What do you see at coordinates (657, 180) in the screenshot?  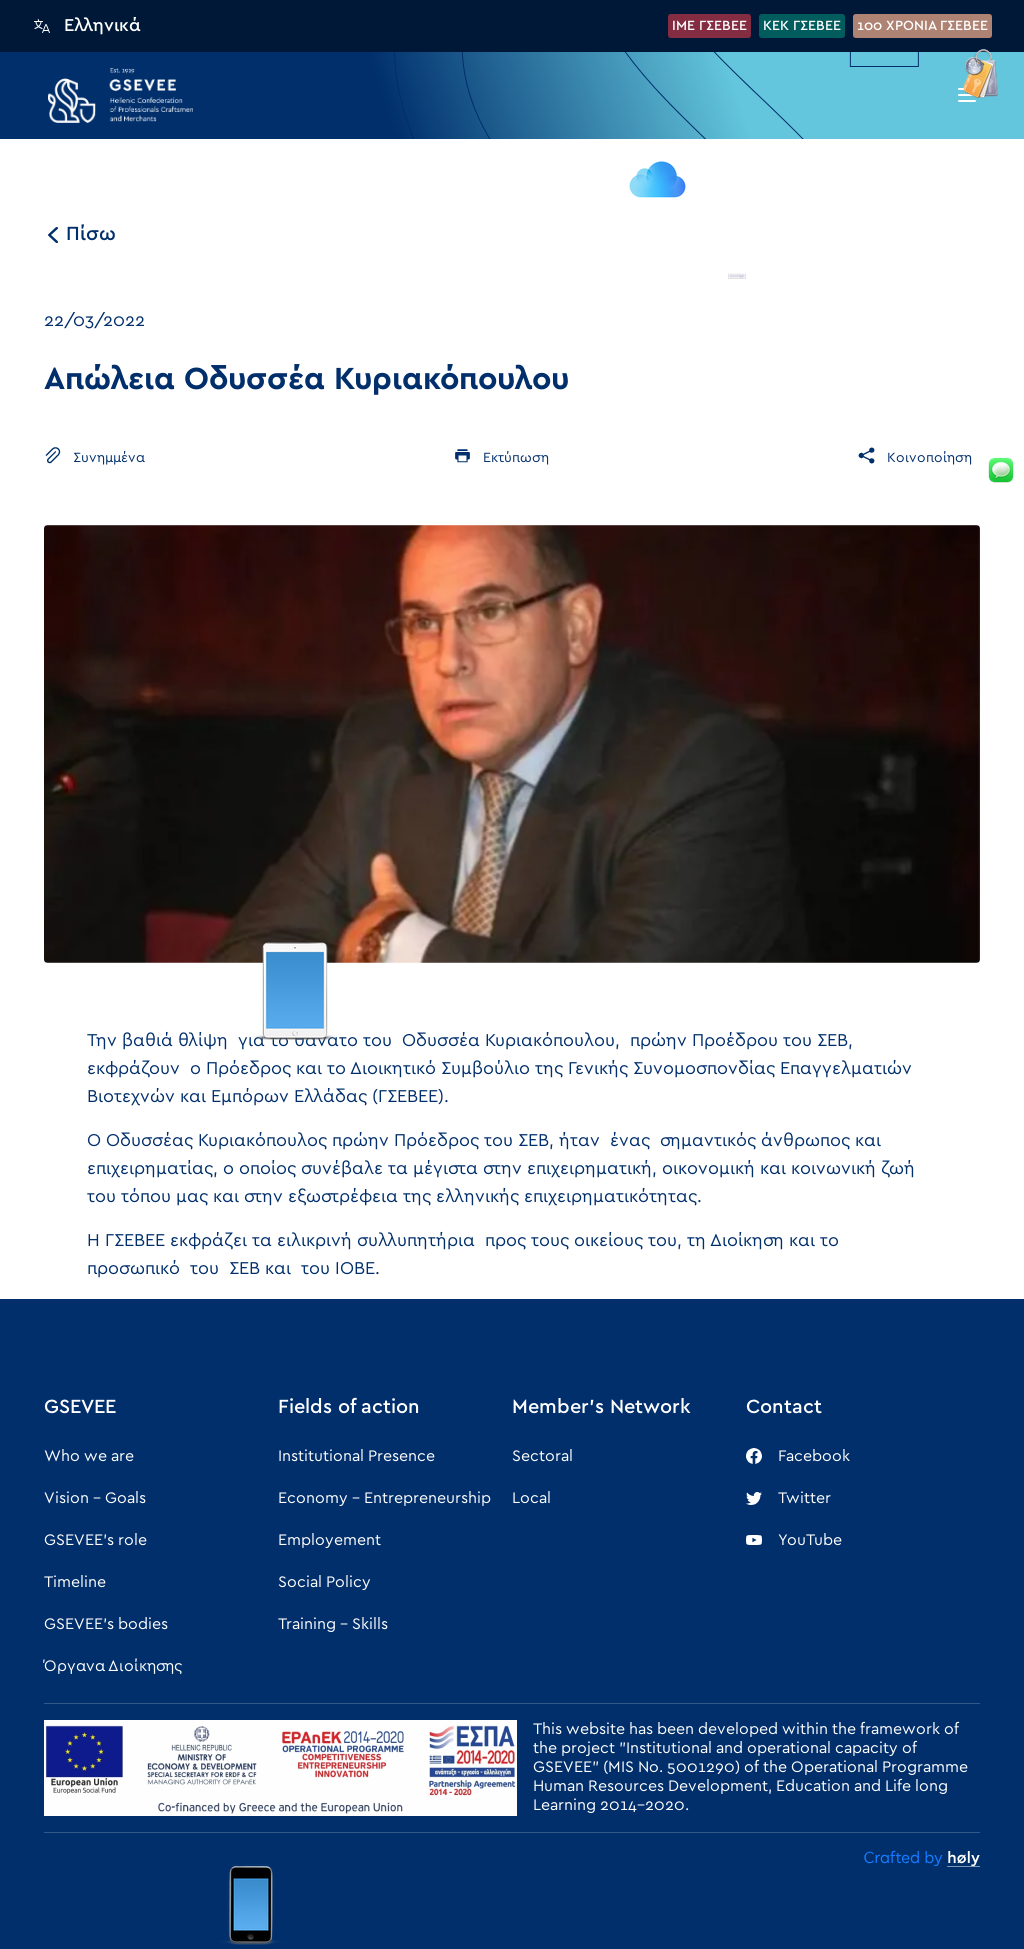 I see `open iCloud+ settings and subscription management` at bounding box center [657, 180].